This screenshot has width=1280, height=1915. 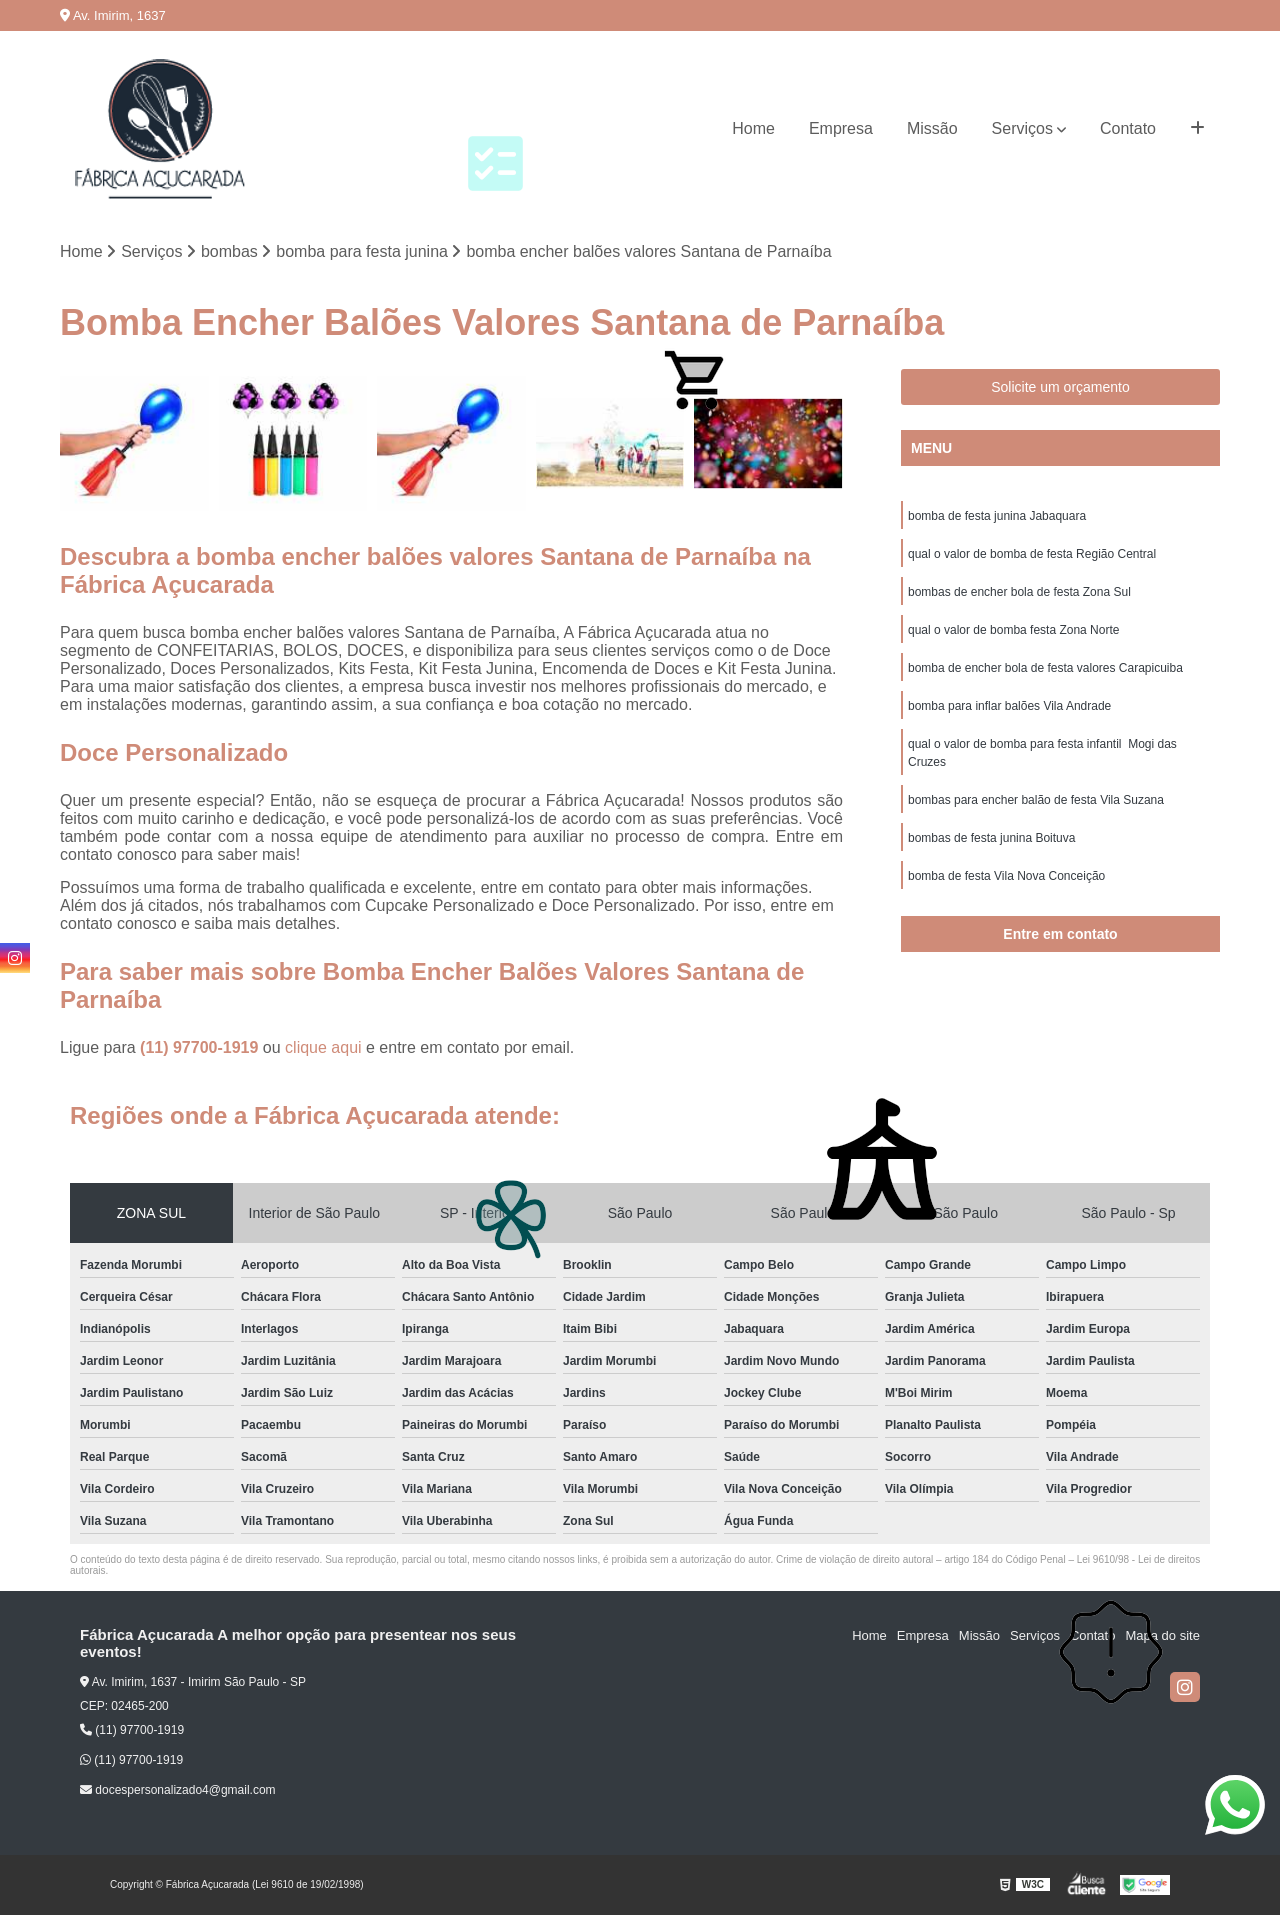 What do you see at coordinates (697, 380) in the screenshot?
I see `access grocery shopping list or cart` at bounding box center [697, 380].